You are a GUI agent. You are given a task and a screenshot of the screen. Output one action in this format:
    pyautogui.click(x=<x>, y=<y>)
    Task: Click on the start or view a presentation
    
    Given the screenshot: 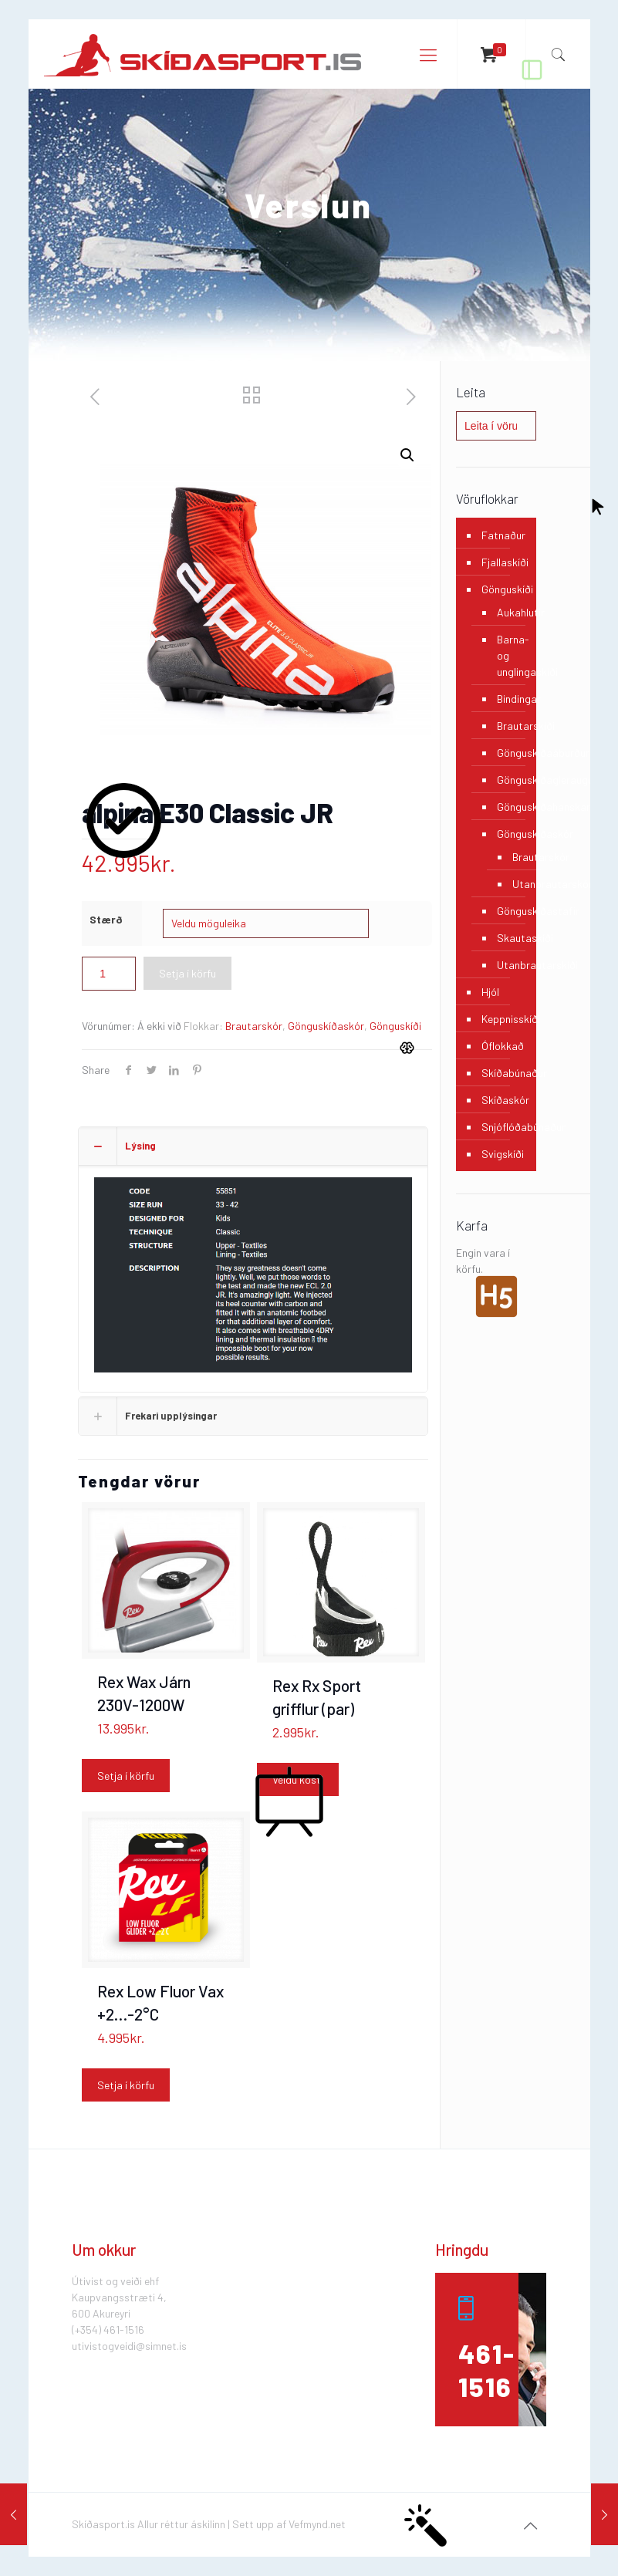 What is the action you would take?
    pyautogui.click(x=289, y=1803)
    